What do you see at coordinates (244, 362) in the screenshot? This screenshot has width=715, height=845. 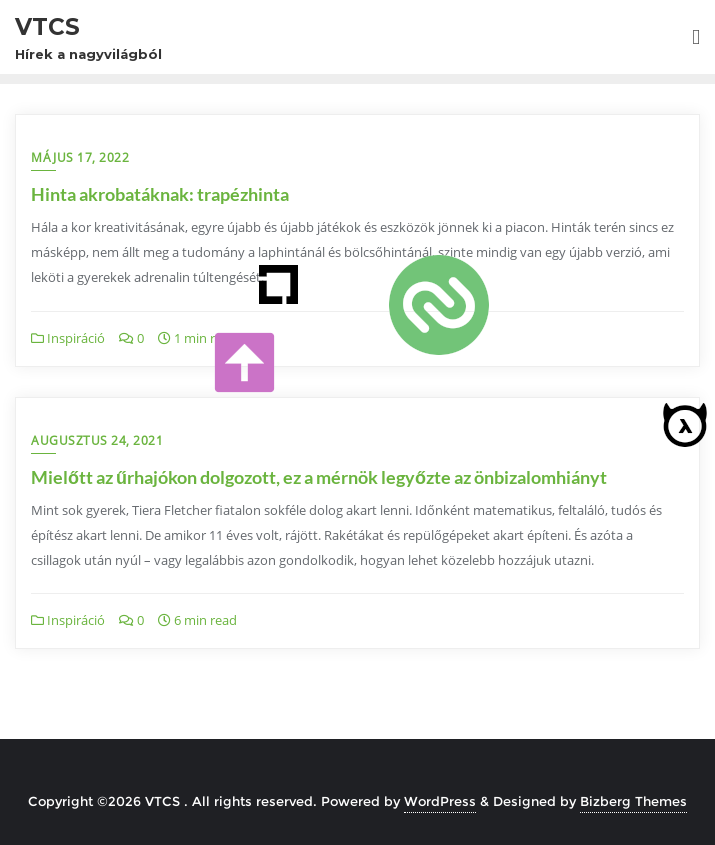 I see `upload a file or document` at bounding box center [244, 362].